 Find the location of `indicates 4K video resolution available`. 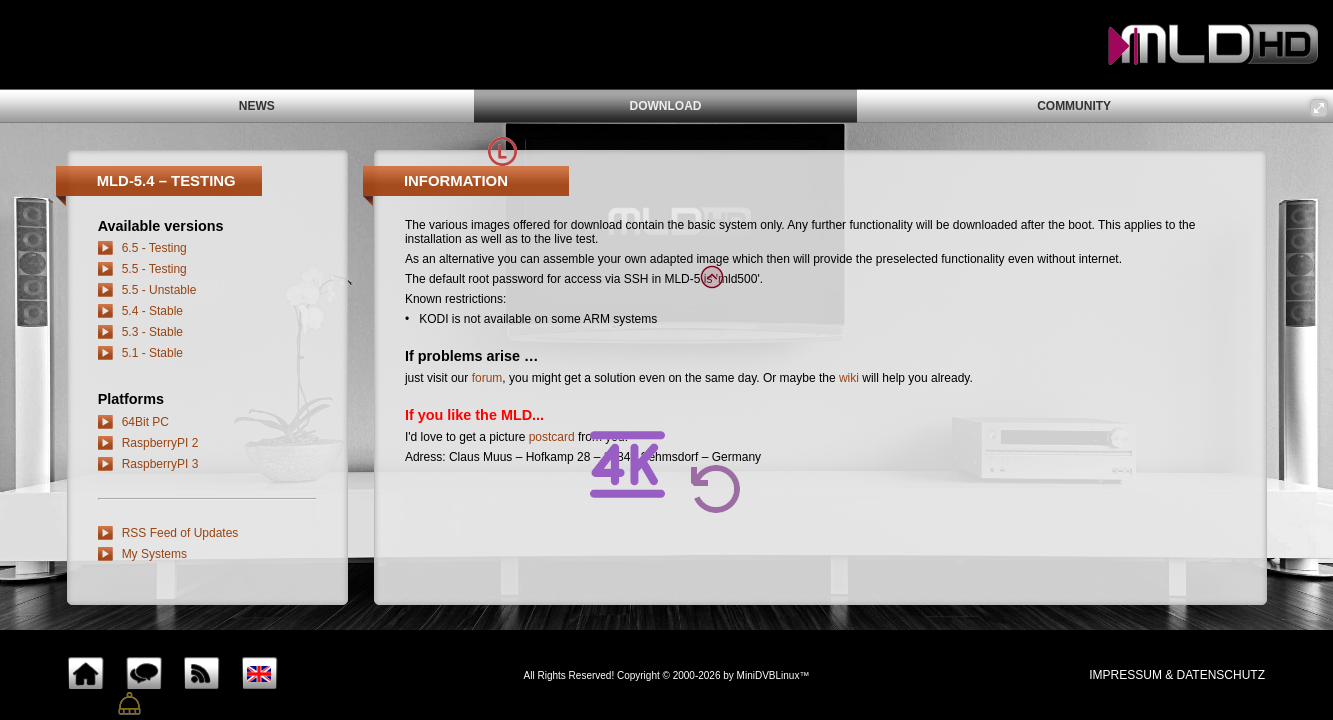

indicates 4K video resolution available is located at coordinates (627, 464).